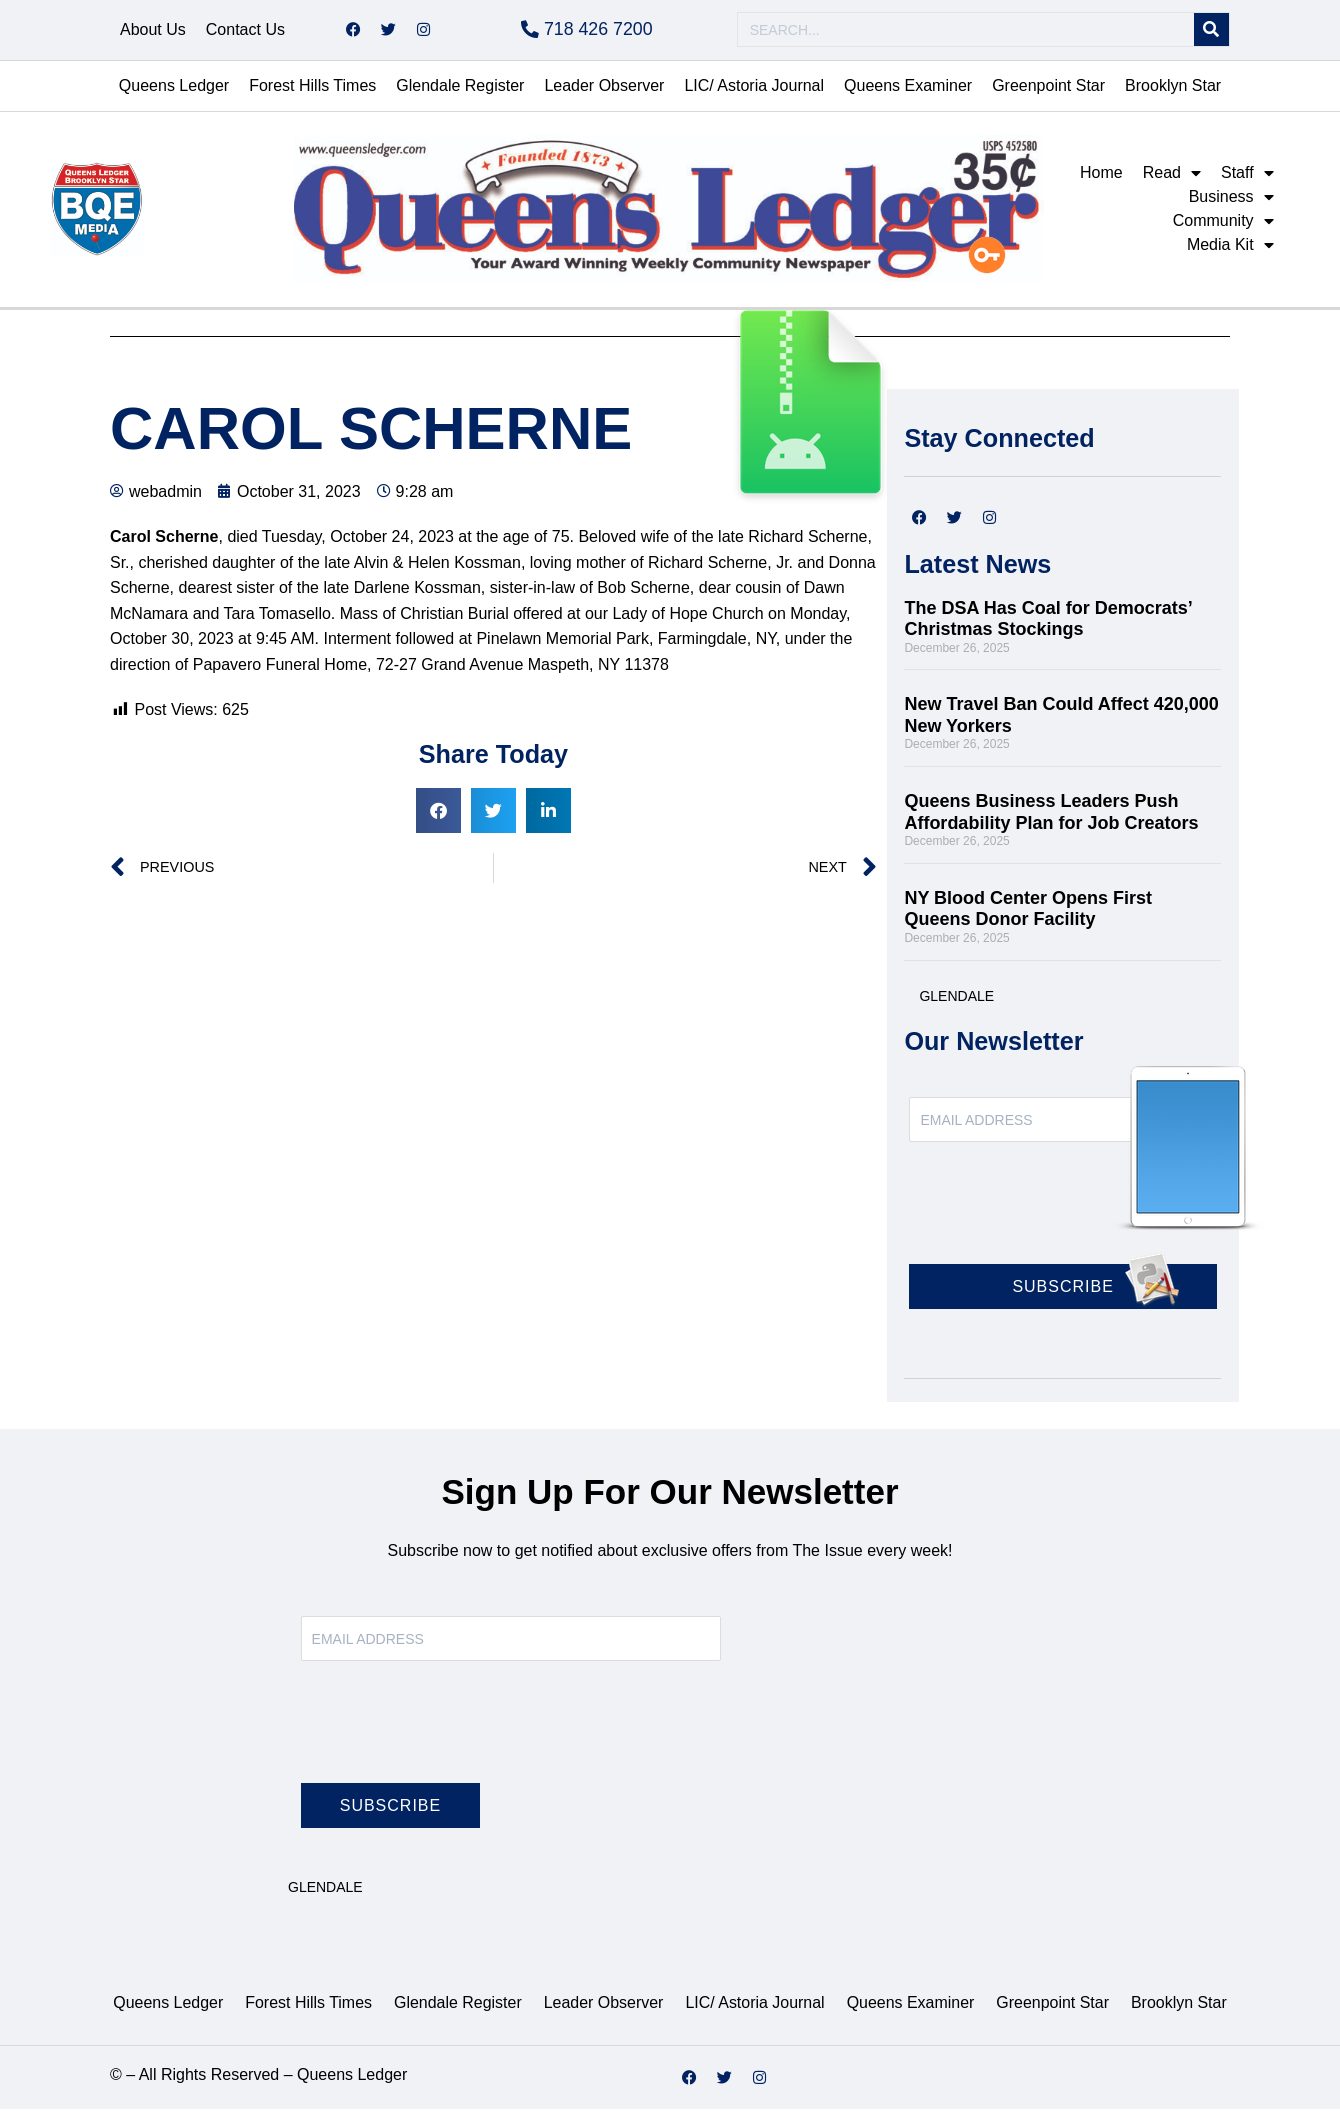 Image resolution: width=1340 pixels, height=2111 pixels. Describe the element at coordinates (1152, 1279) in the screenshot. I see `python application or script runner` at that location.